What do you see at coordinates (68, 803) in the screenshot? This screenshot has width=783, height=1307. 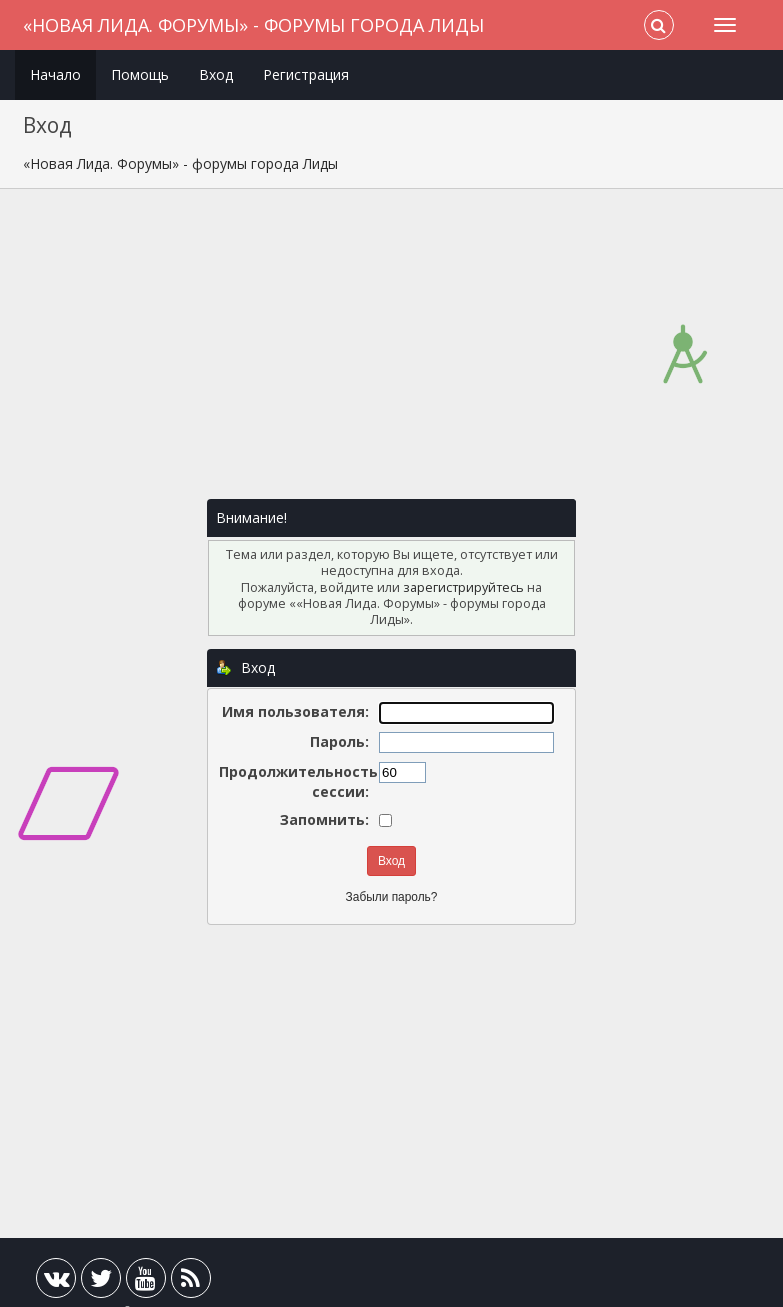 I see `insert a parallelogram shape` at bounding box center [68, 803].